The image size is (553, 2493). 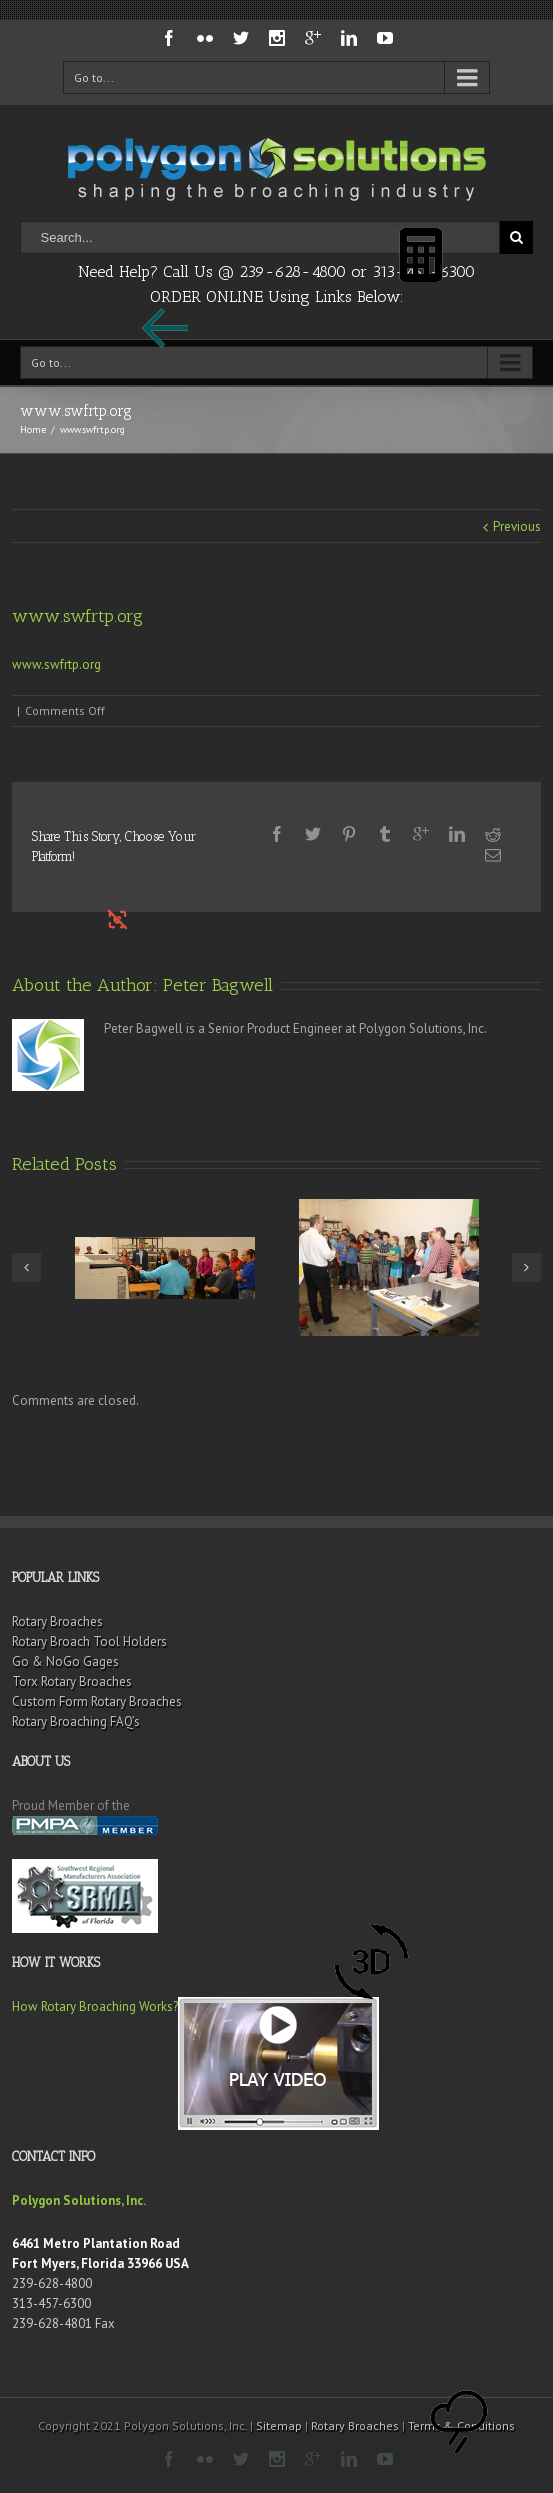 I want to click on view current weather conditions, so click(x=459, y=2421).